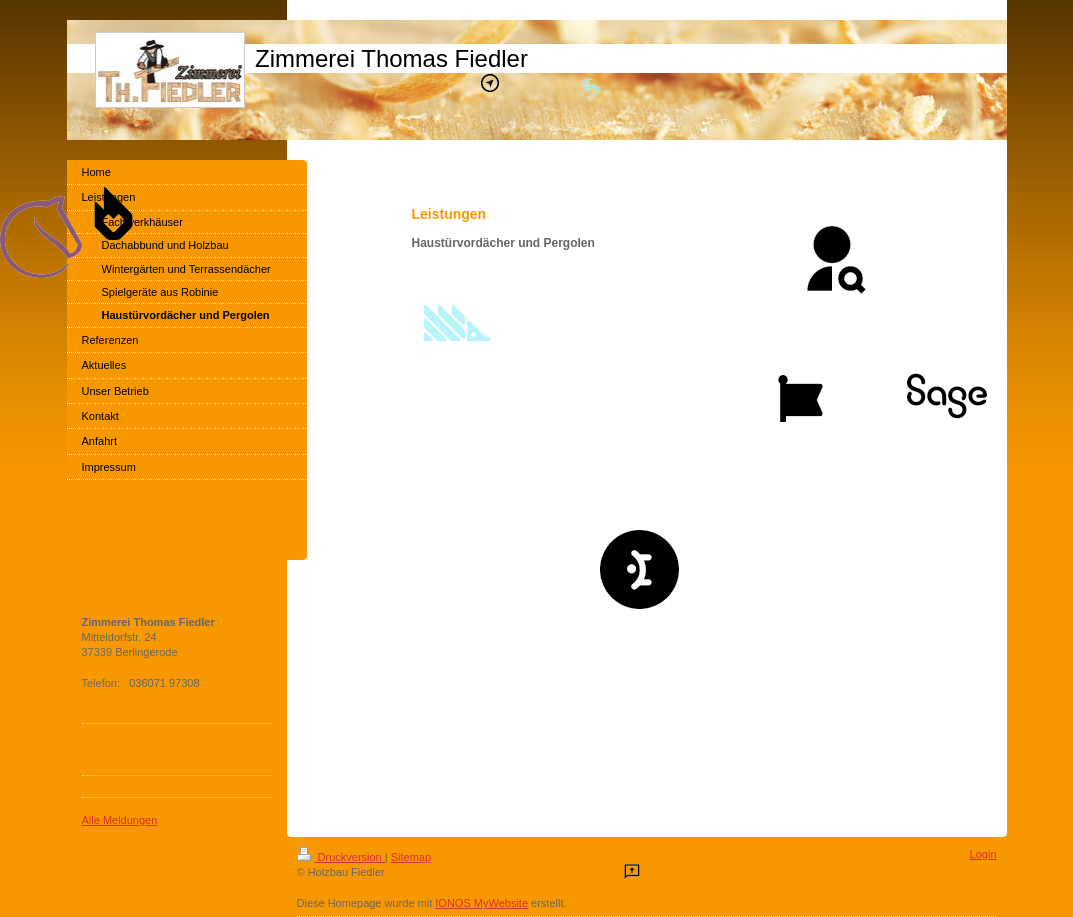 This screenshot has width=1073, height=917. I want to click on upload a file to the chat, so click(632, 871).